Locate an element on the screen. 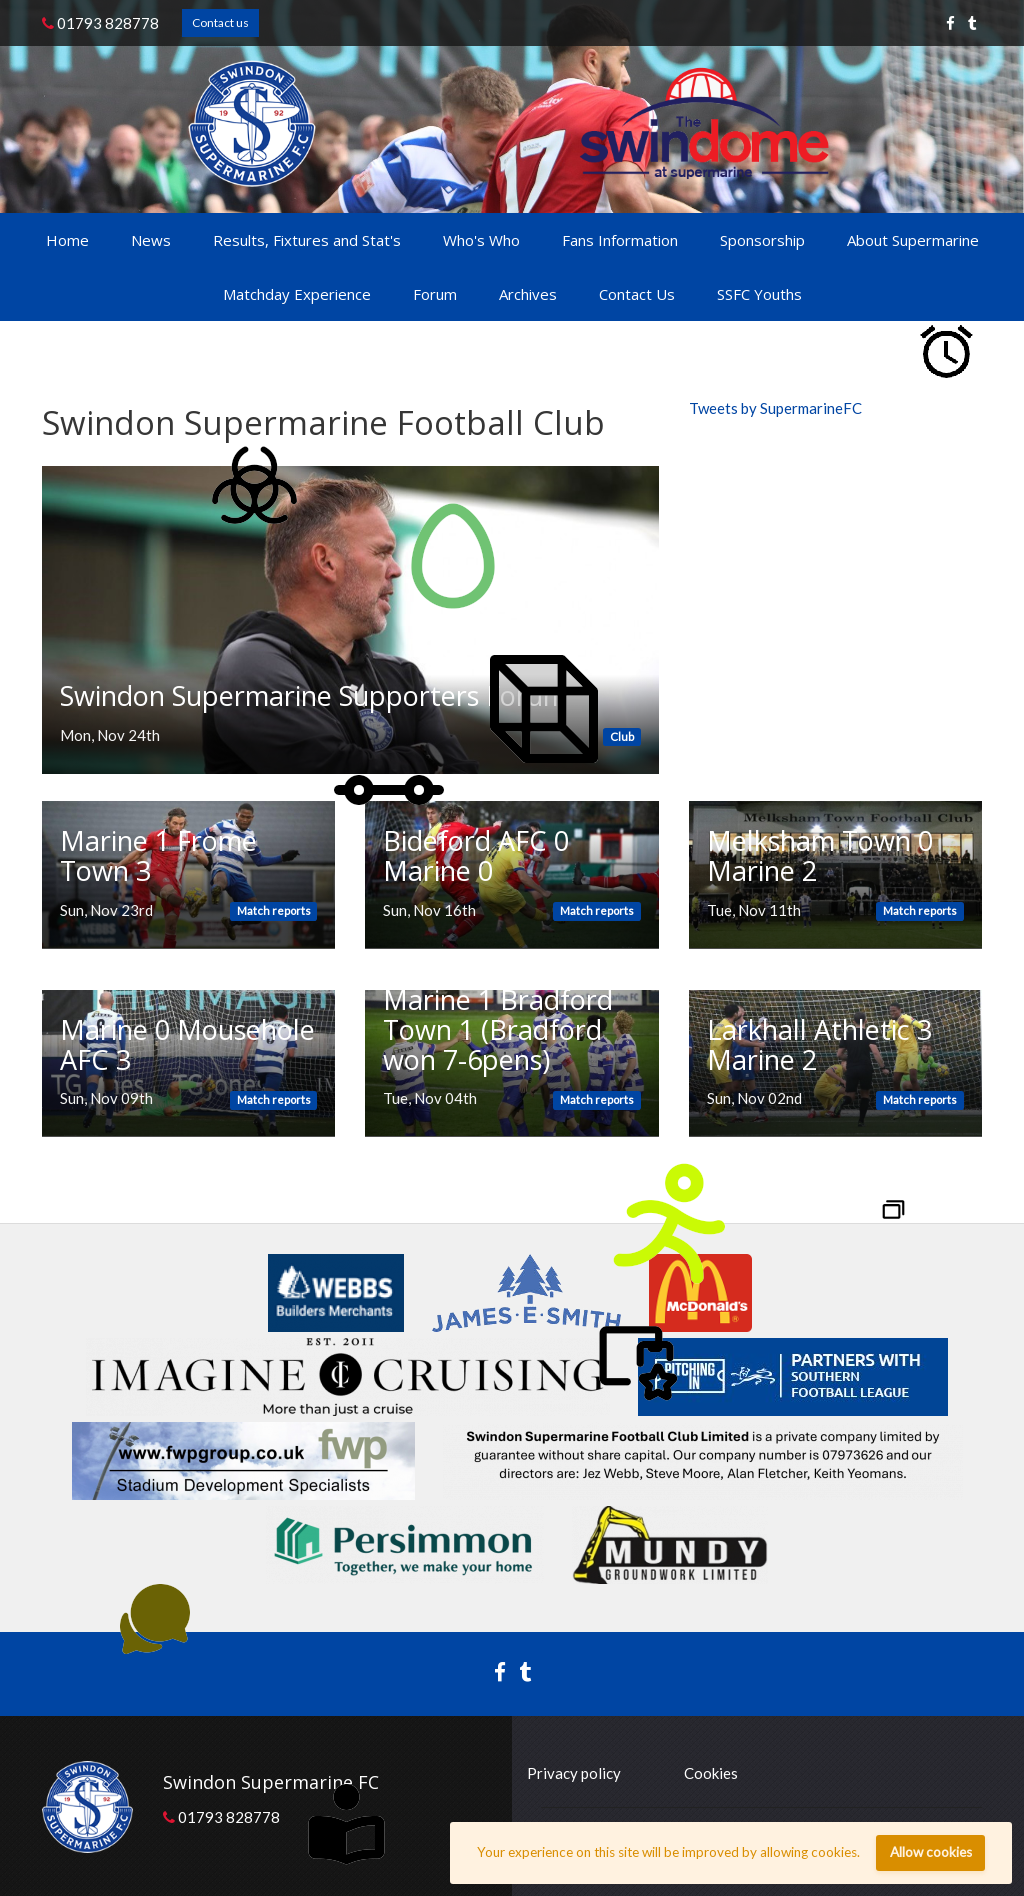  favorite or star a connected device is located at coordinates (636, 1359).